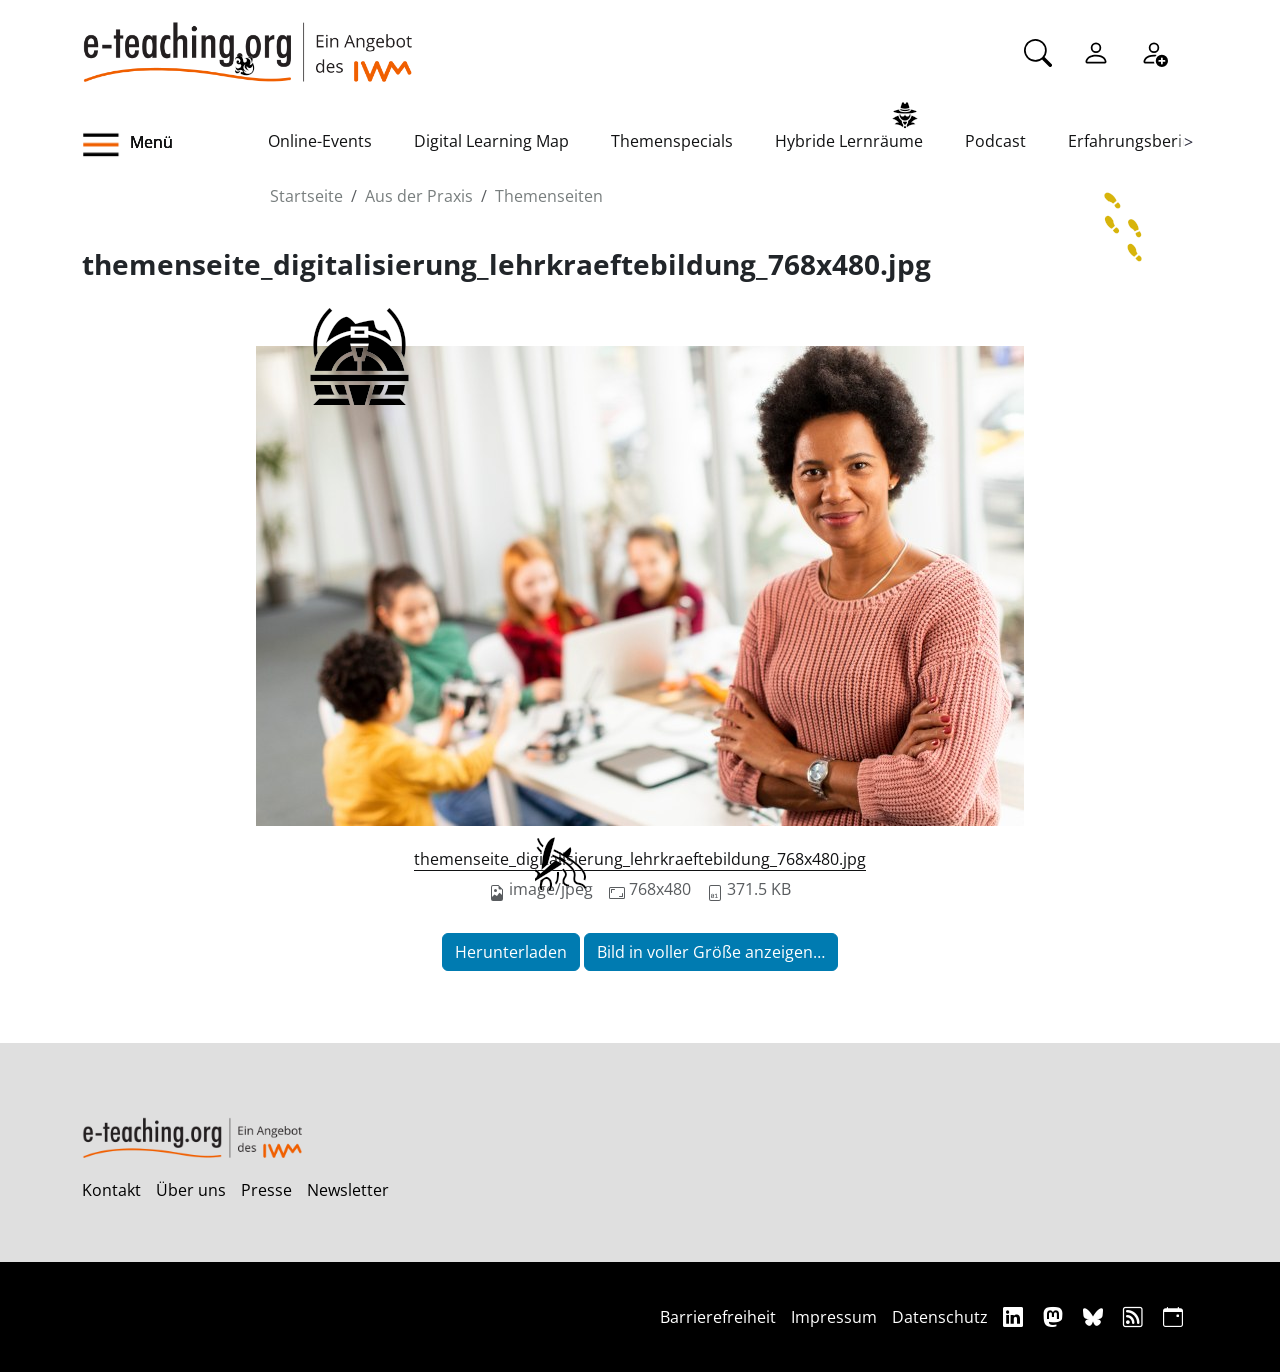 Image resolution: width=1280 pixels, height=1372 pixels. I want to click on fire elemental or nature-fire hybrid ability, so click(244, 65).